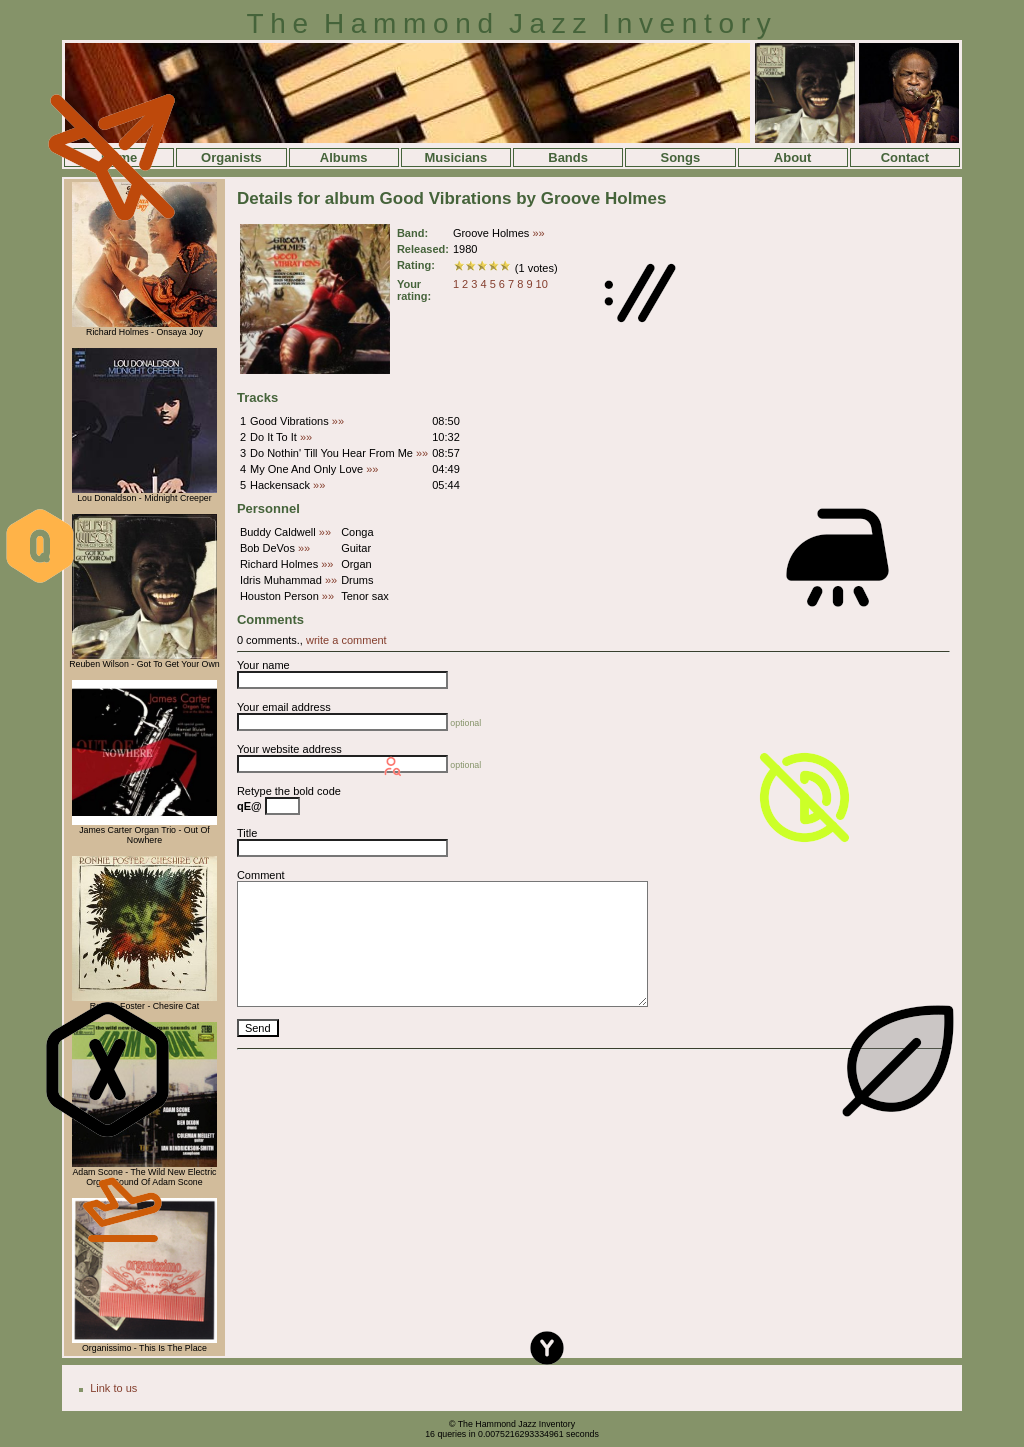 The width and height of the screenshot is (1024, 1447). What do you see at coordinates (112, 156) in the screenshot?
I see `sending is disabled or unavailable` at bounding box center [112, 156].